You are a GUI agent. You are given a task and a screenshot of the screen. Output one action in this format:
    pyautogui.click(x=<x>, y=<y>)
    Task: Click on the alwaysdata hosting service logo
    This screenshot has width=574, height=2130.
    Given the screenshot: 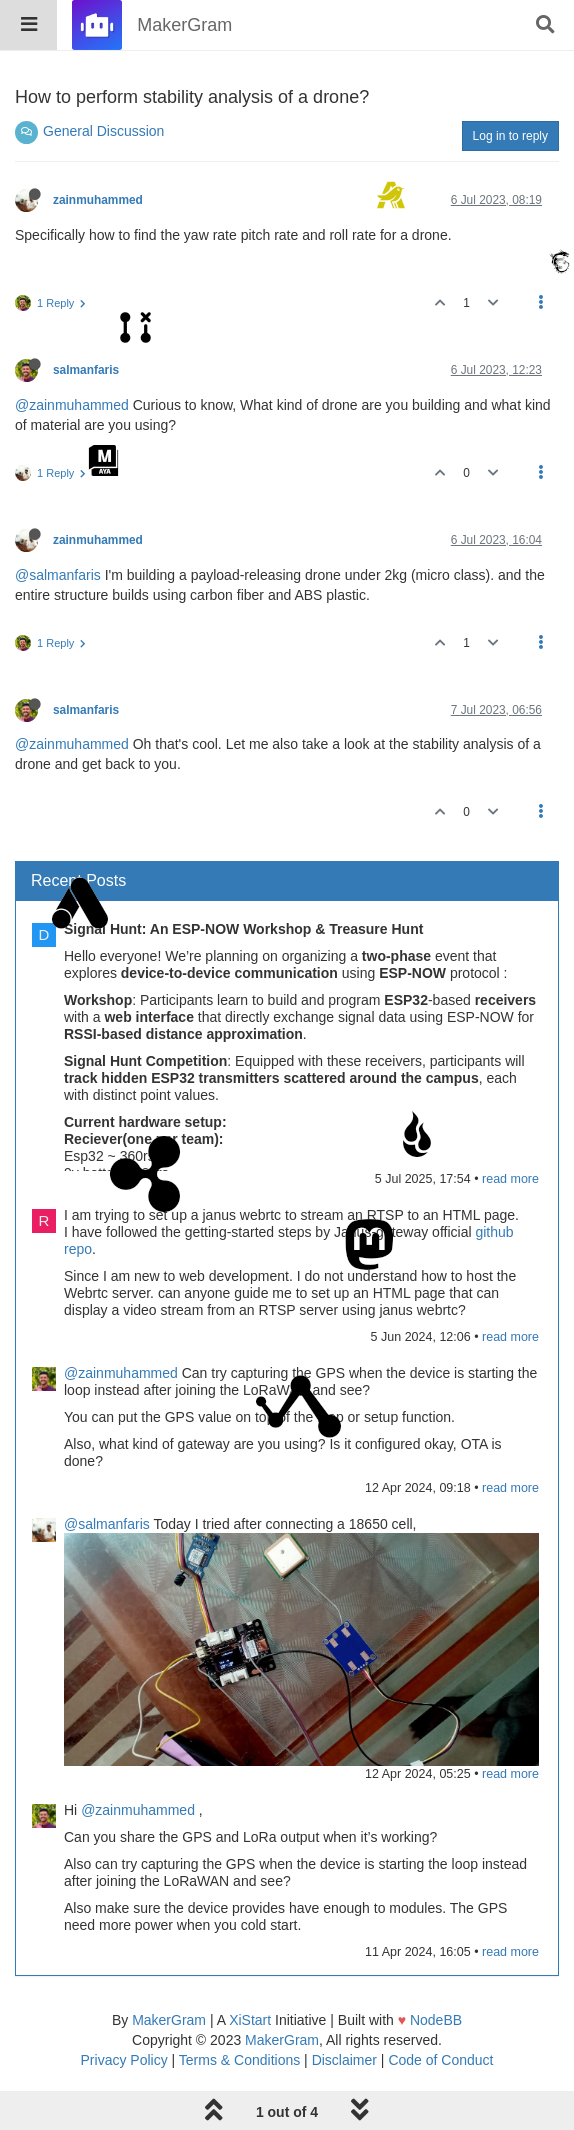 What is the action you would take?
    pyautogui.click(x=298, y=1406)
    